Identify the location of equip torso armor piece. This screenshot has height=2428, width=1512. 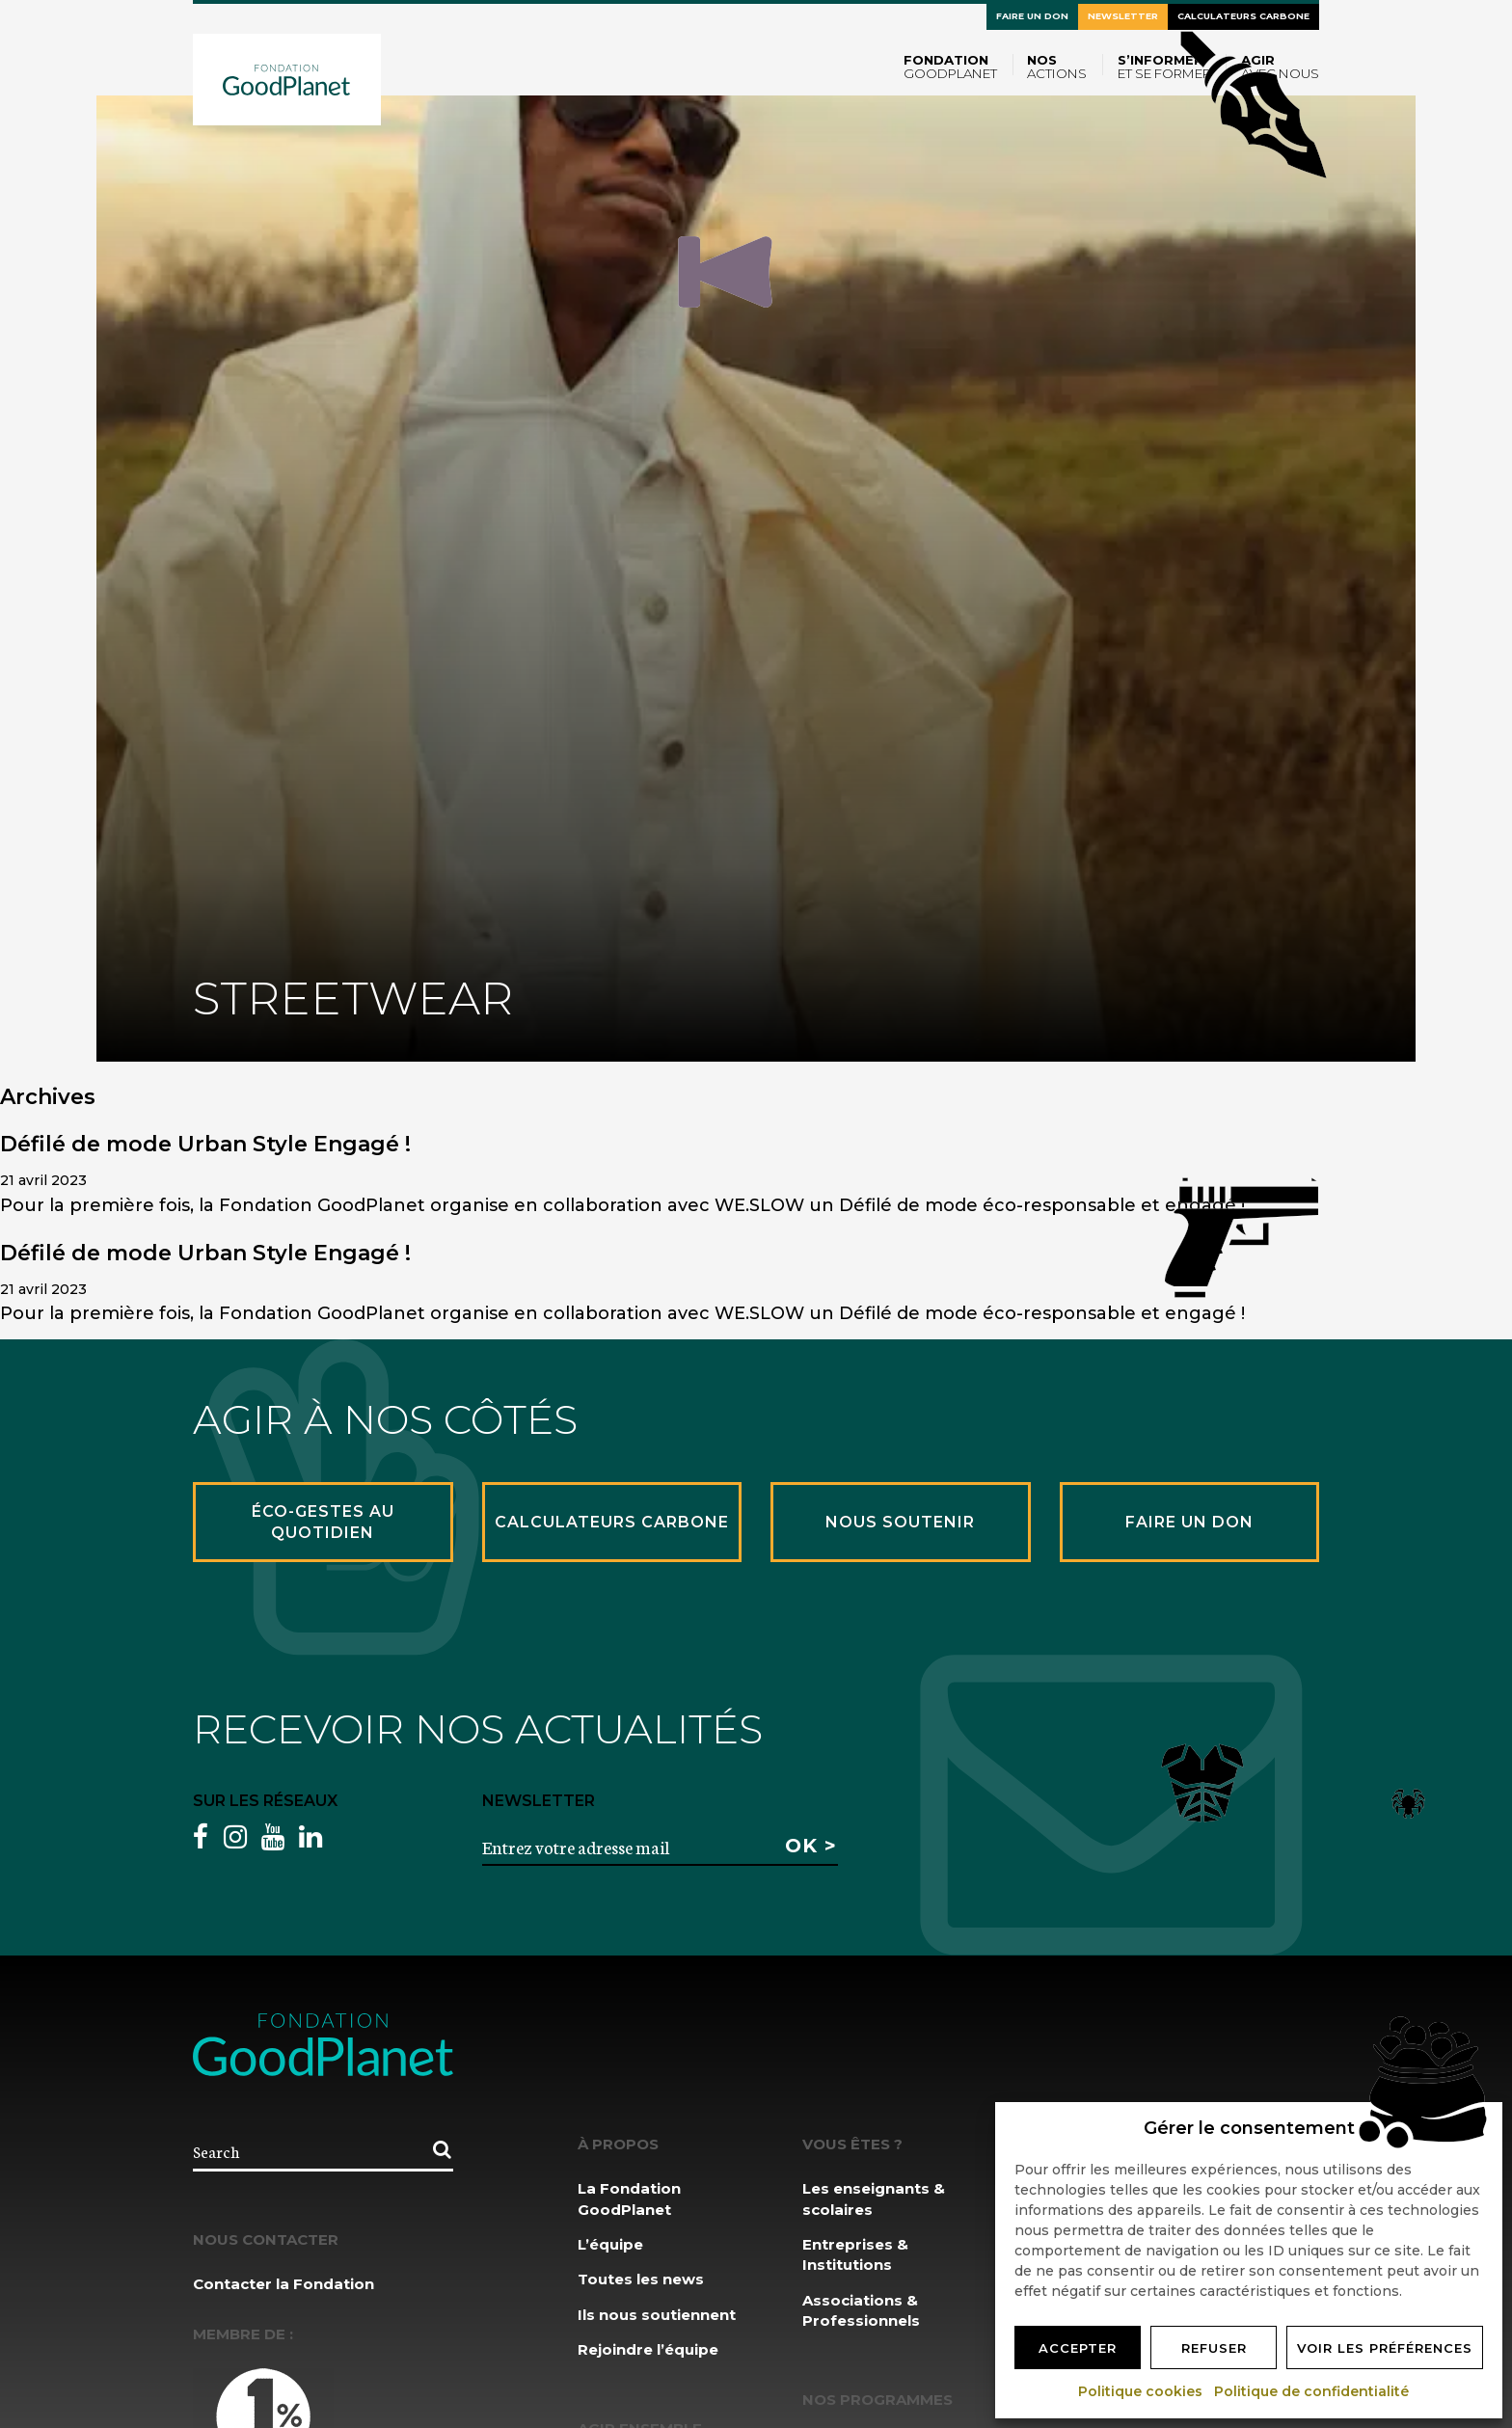
(1202, 1783).